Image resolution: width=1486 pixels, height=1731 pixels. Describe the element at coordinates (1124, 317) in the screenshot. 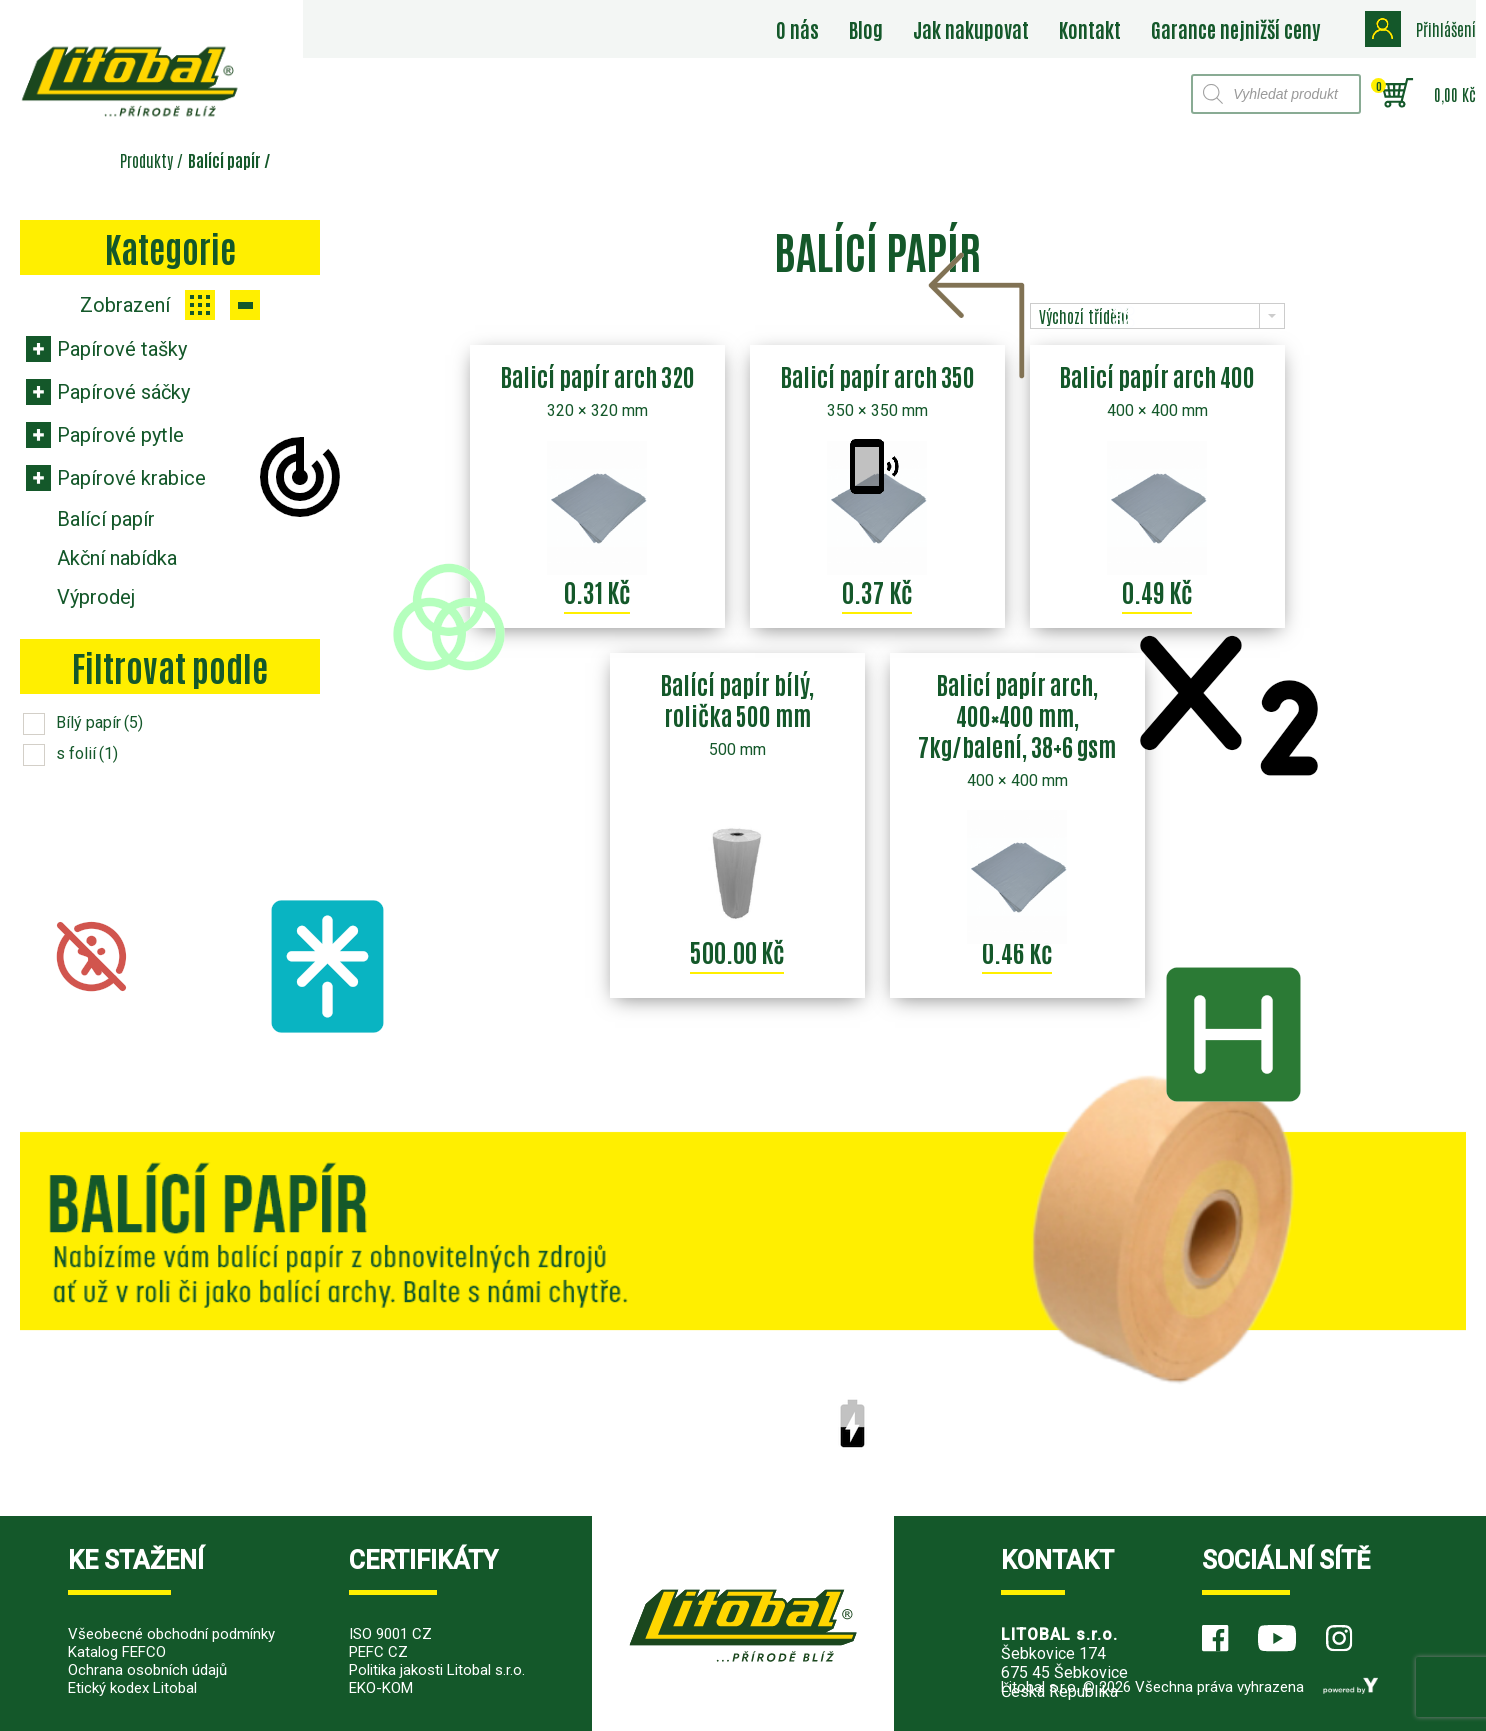

I see `open the app drawer or launcher` at that location.